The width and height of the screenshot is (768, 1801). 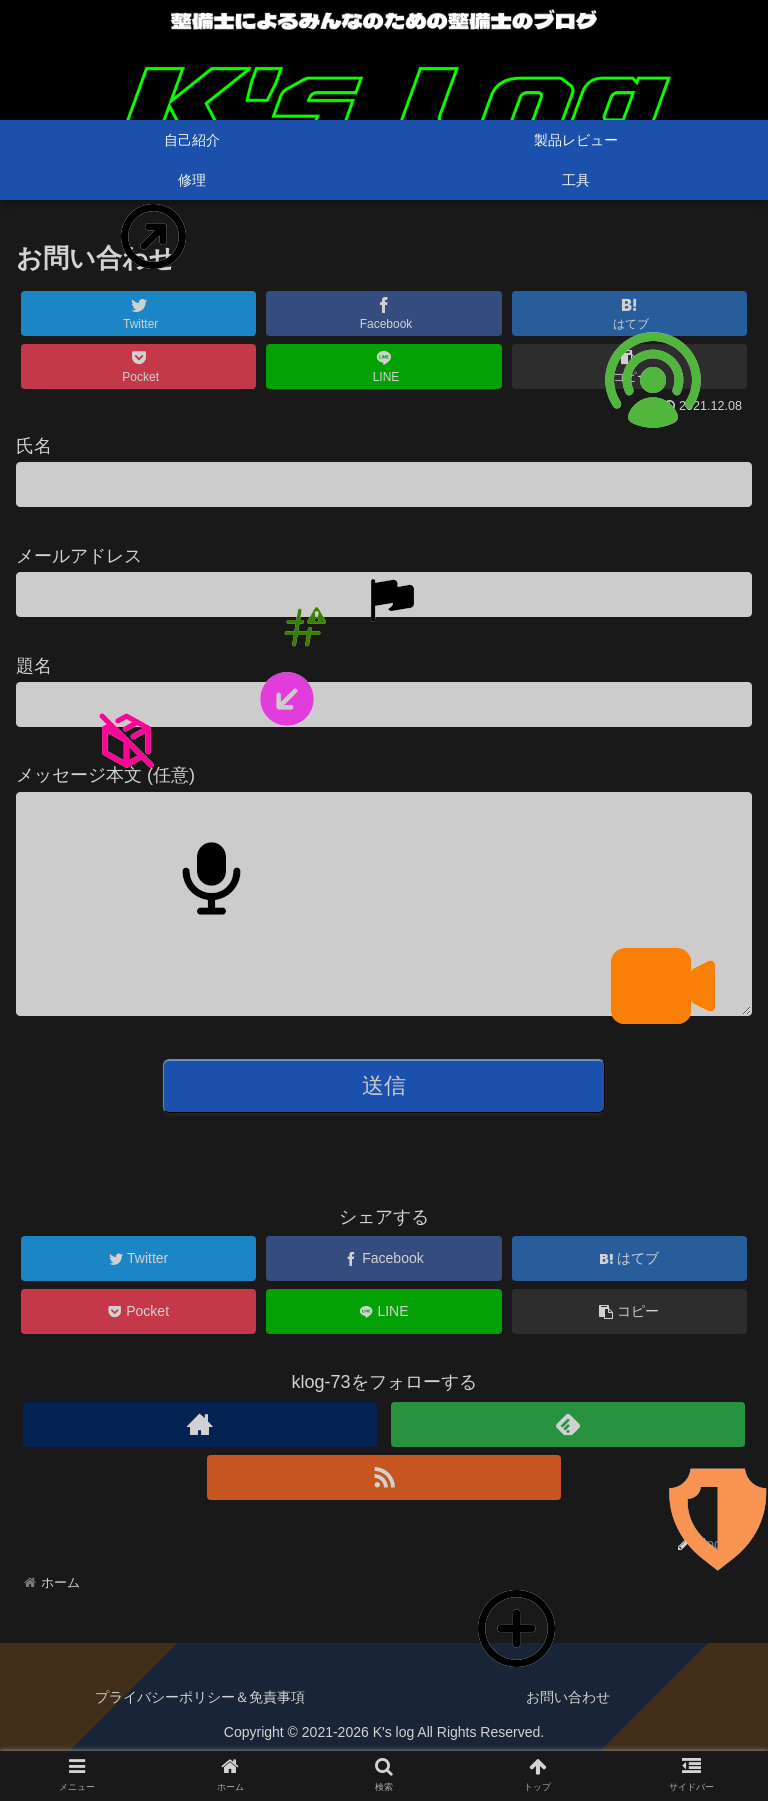 I want to click on open link in new tab or window, so click(x=153, y=236).